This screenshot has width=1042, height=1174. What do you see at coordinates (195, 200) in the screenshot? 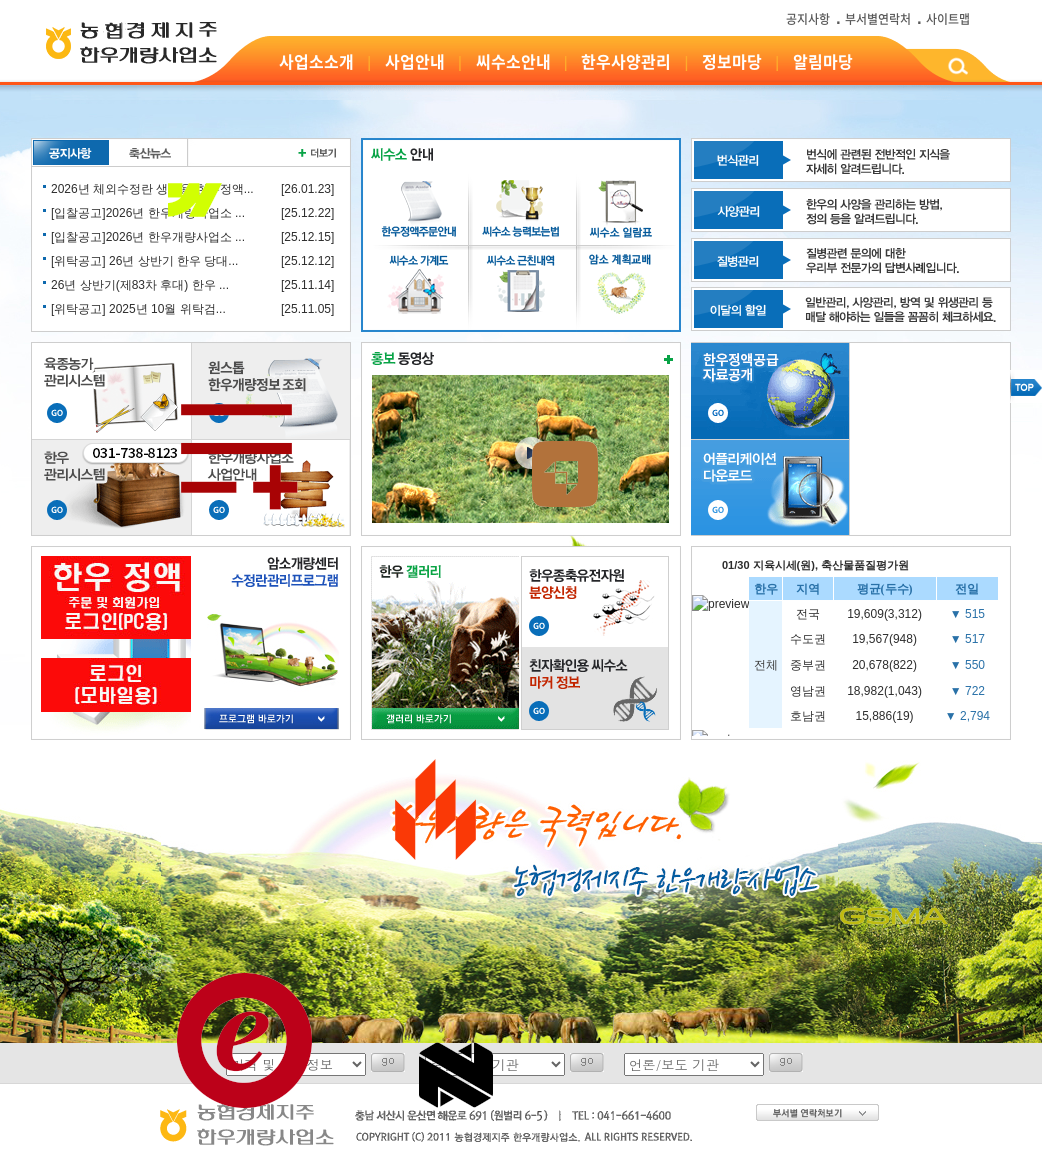
I see `open Webflow website or application` at bounding box center [195, 200].